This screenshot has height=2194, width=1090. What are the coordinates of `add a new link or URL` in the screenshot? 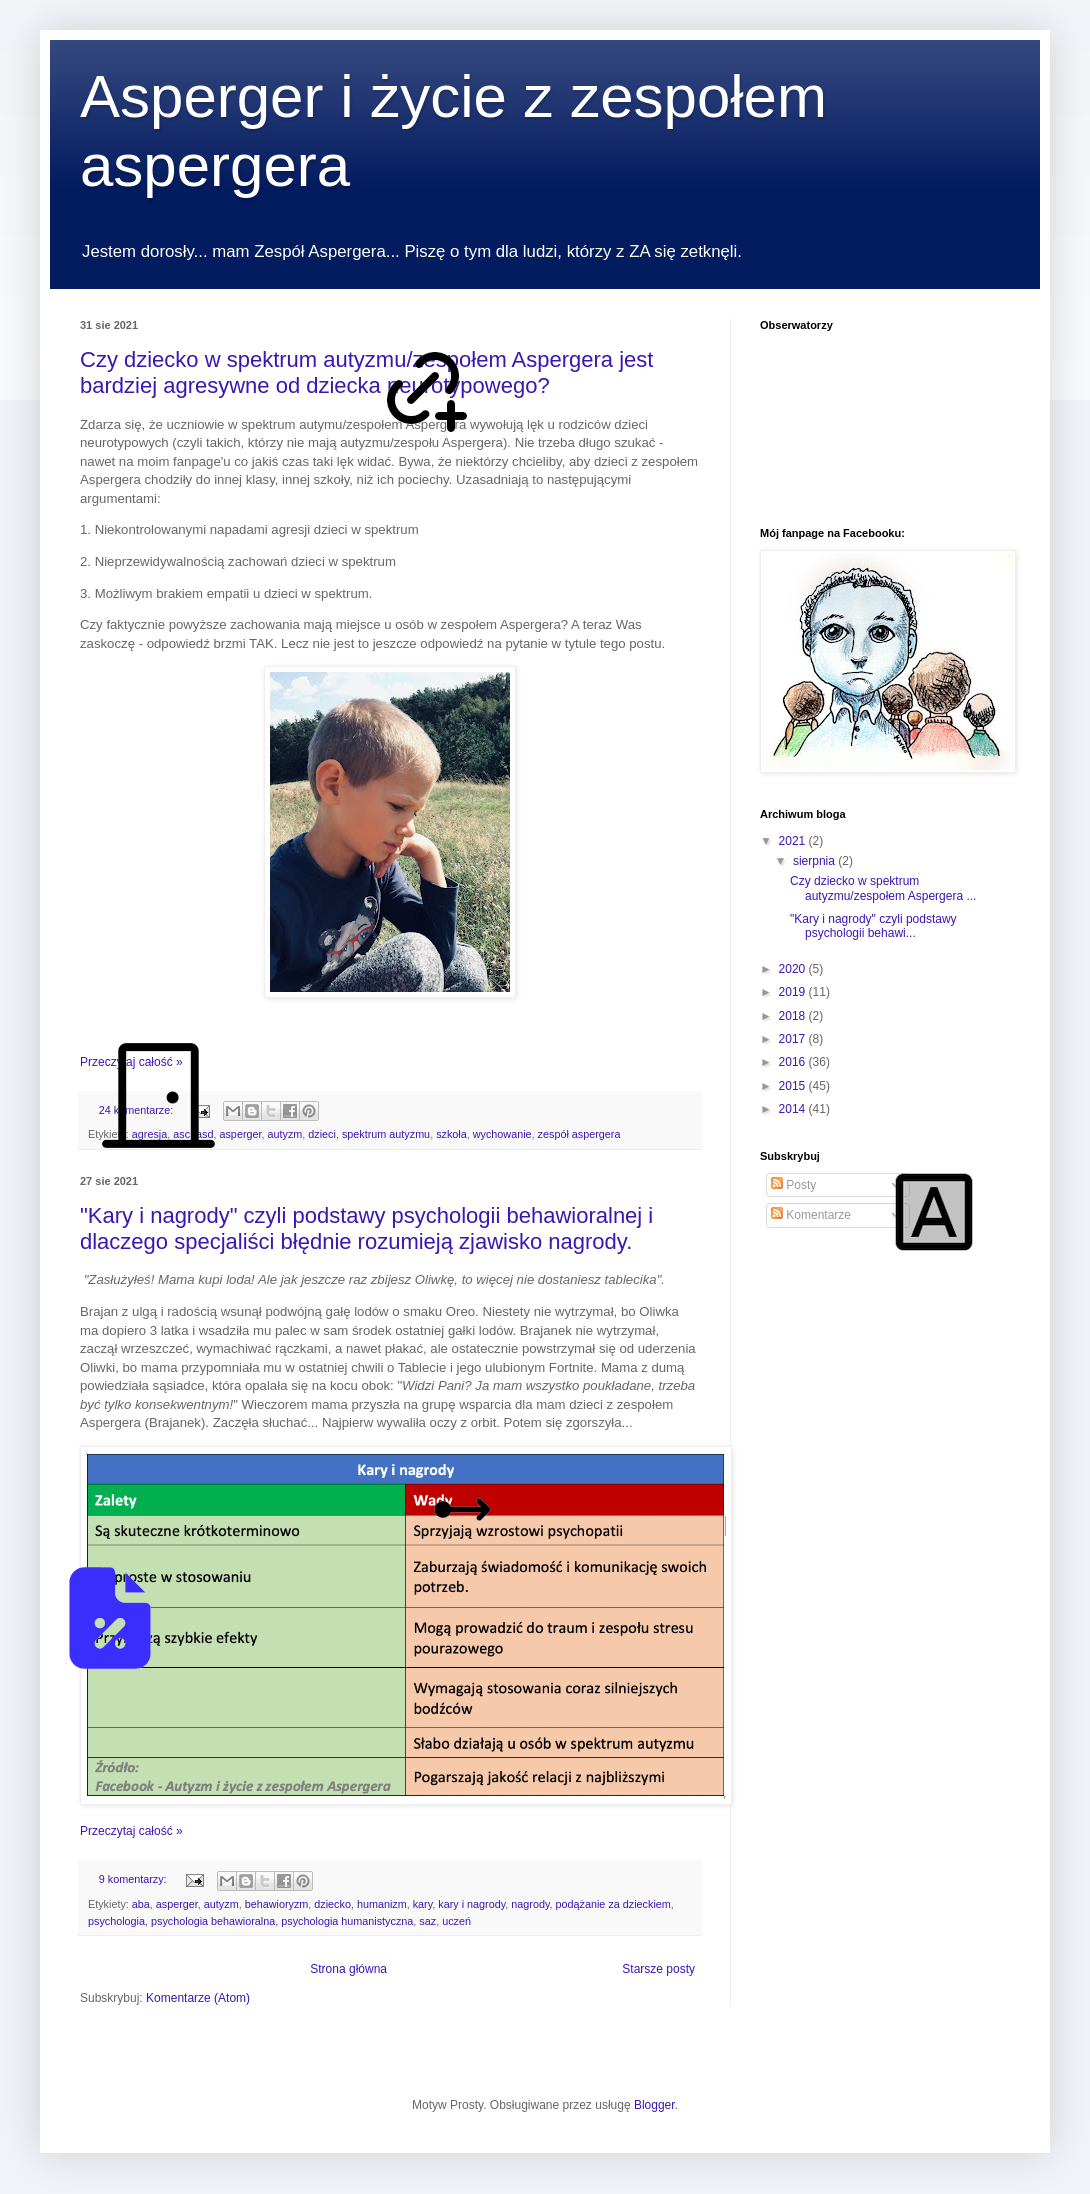 It's located at (423, 388).